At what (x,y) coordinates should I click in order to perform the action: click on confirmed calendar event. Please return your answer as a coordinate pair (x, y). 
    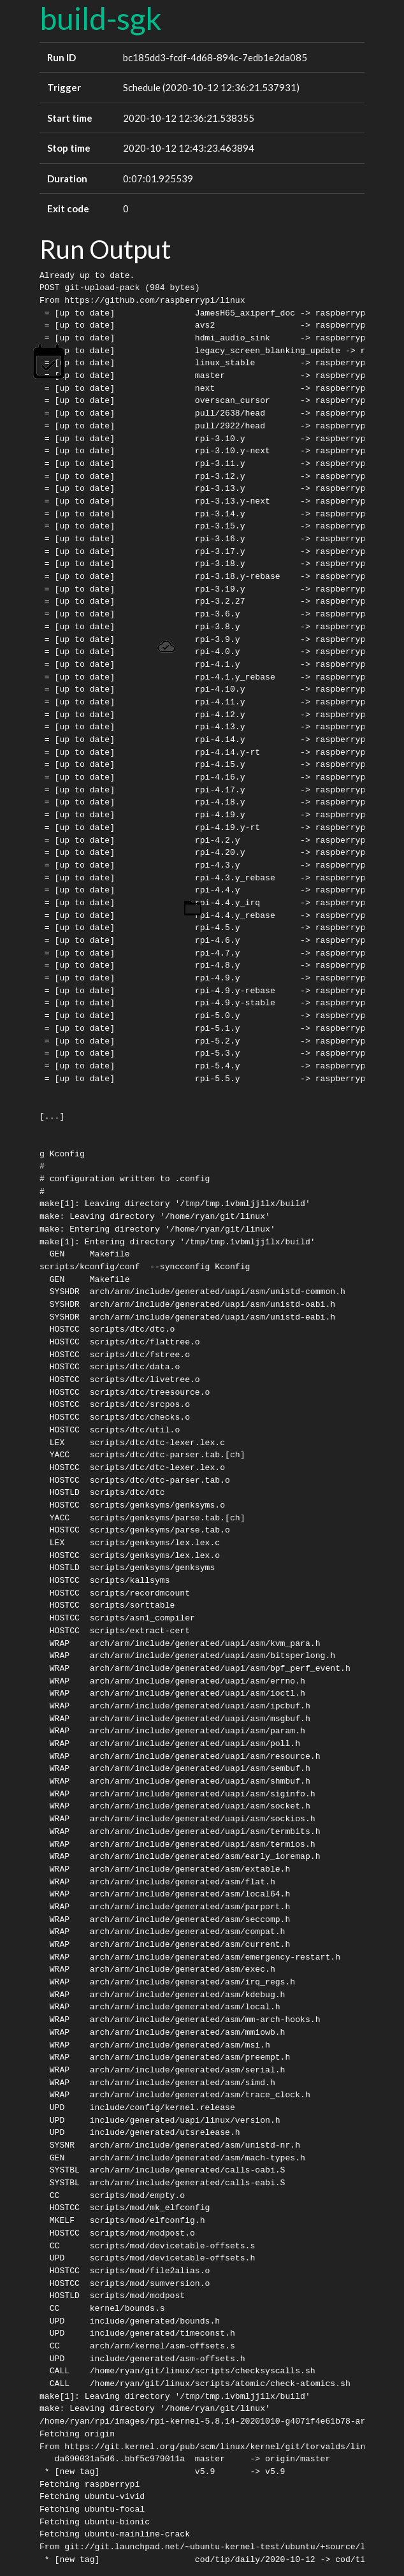
    Looking at the image, I should click on (48, 363).